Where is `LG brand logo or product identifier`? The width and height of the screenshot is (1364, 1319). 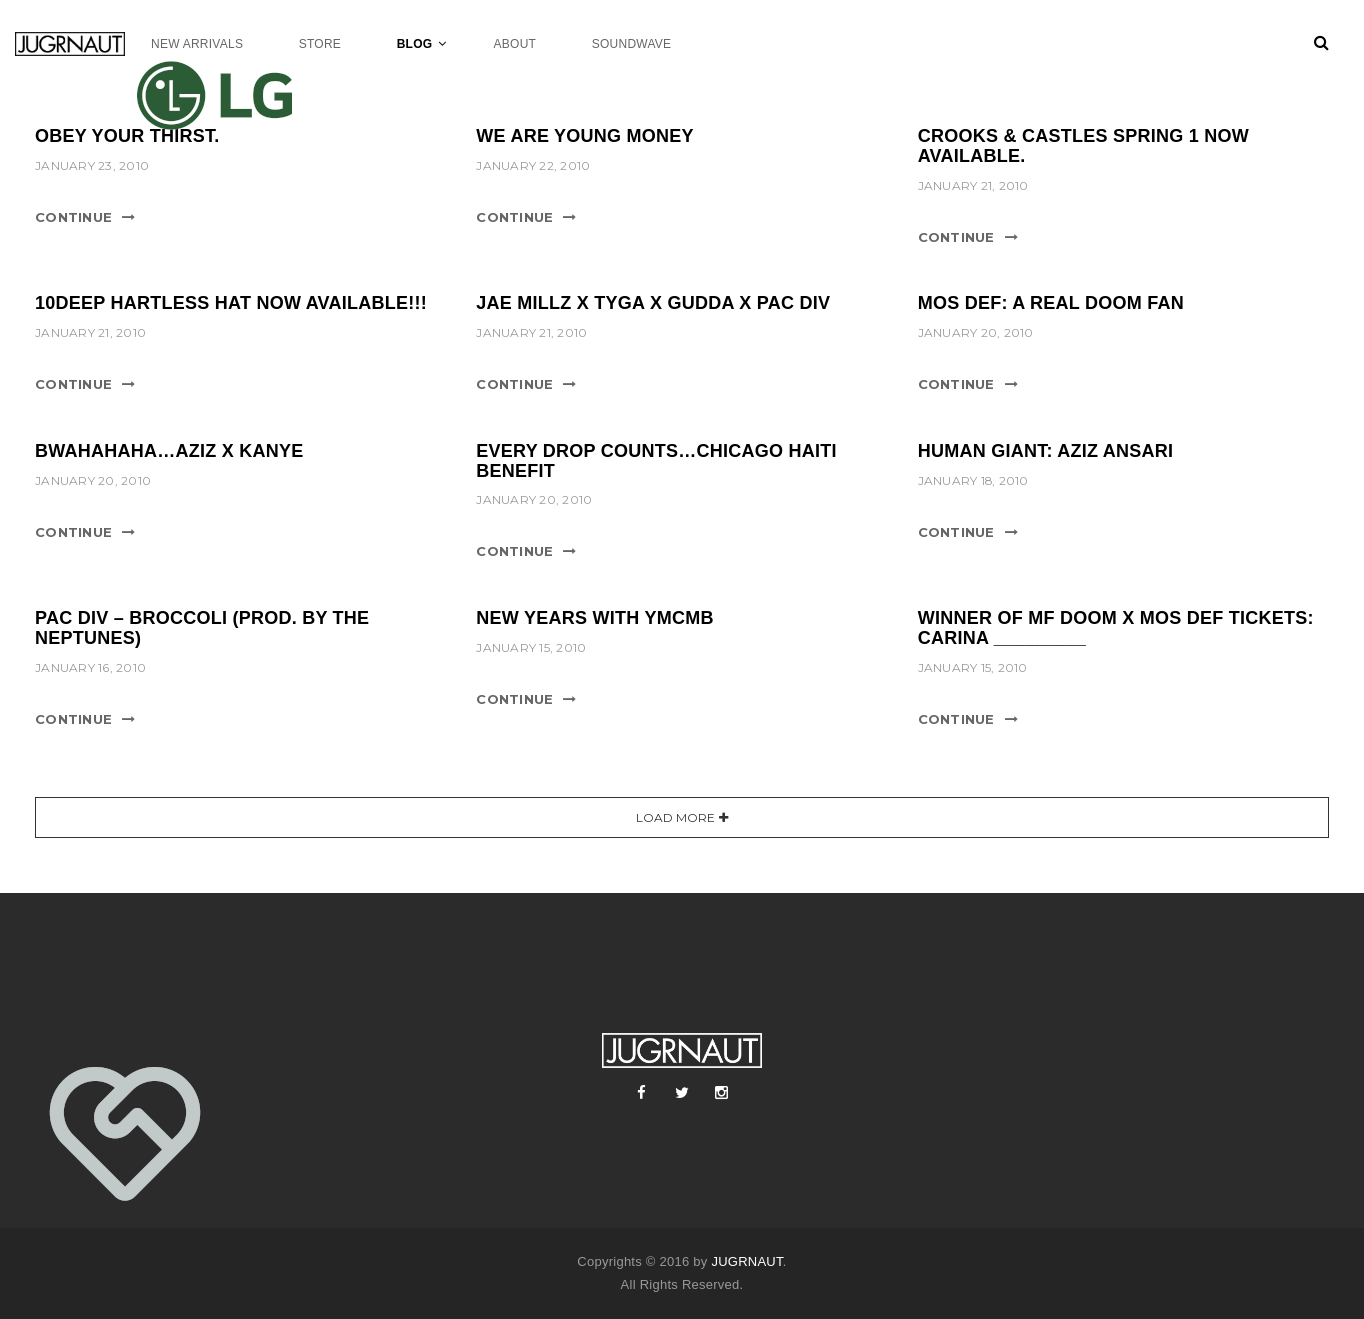
LG brand logo or product identifier is located at coordinates (214, 95).